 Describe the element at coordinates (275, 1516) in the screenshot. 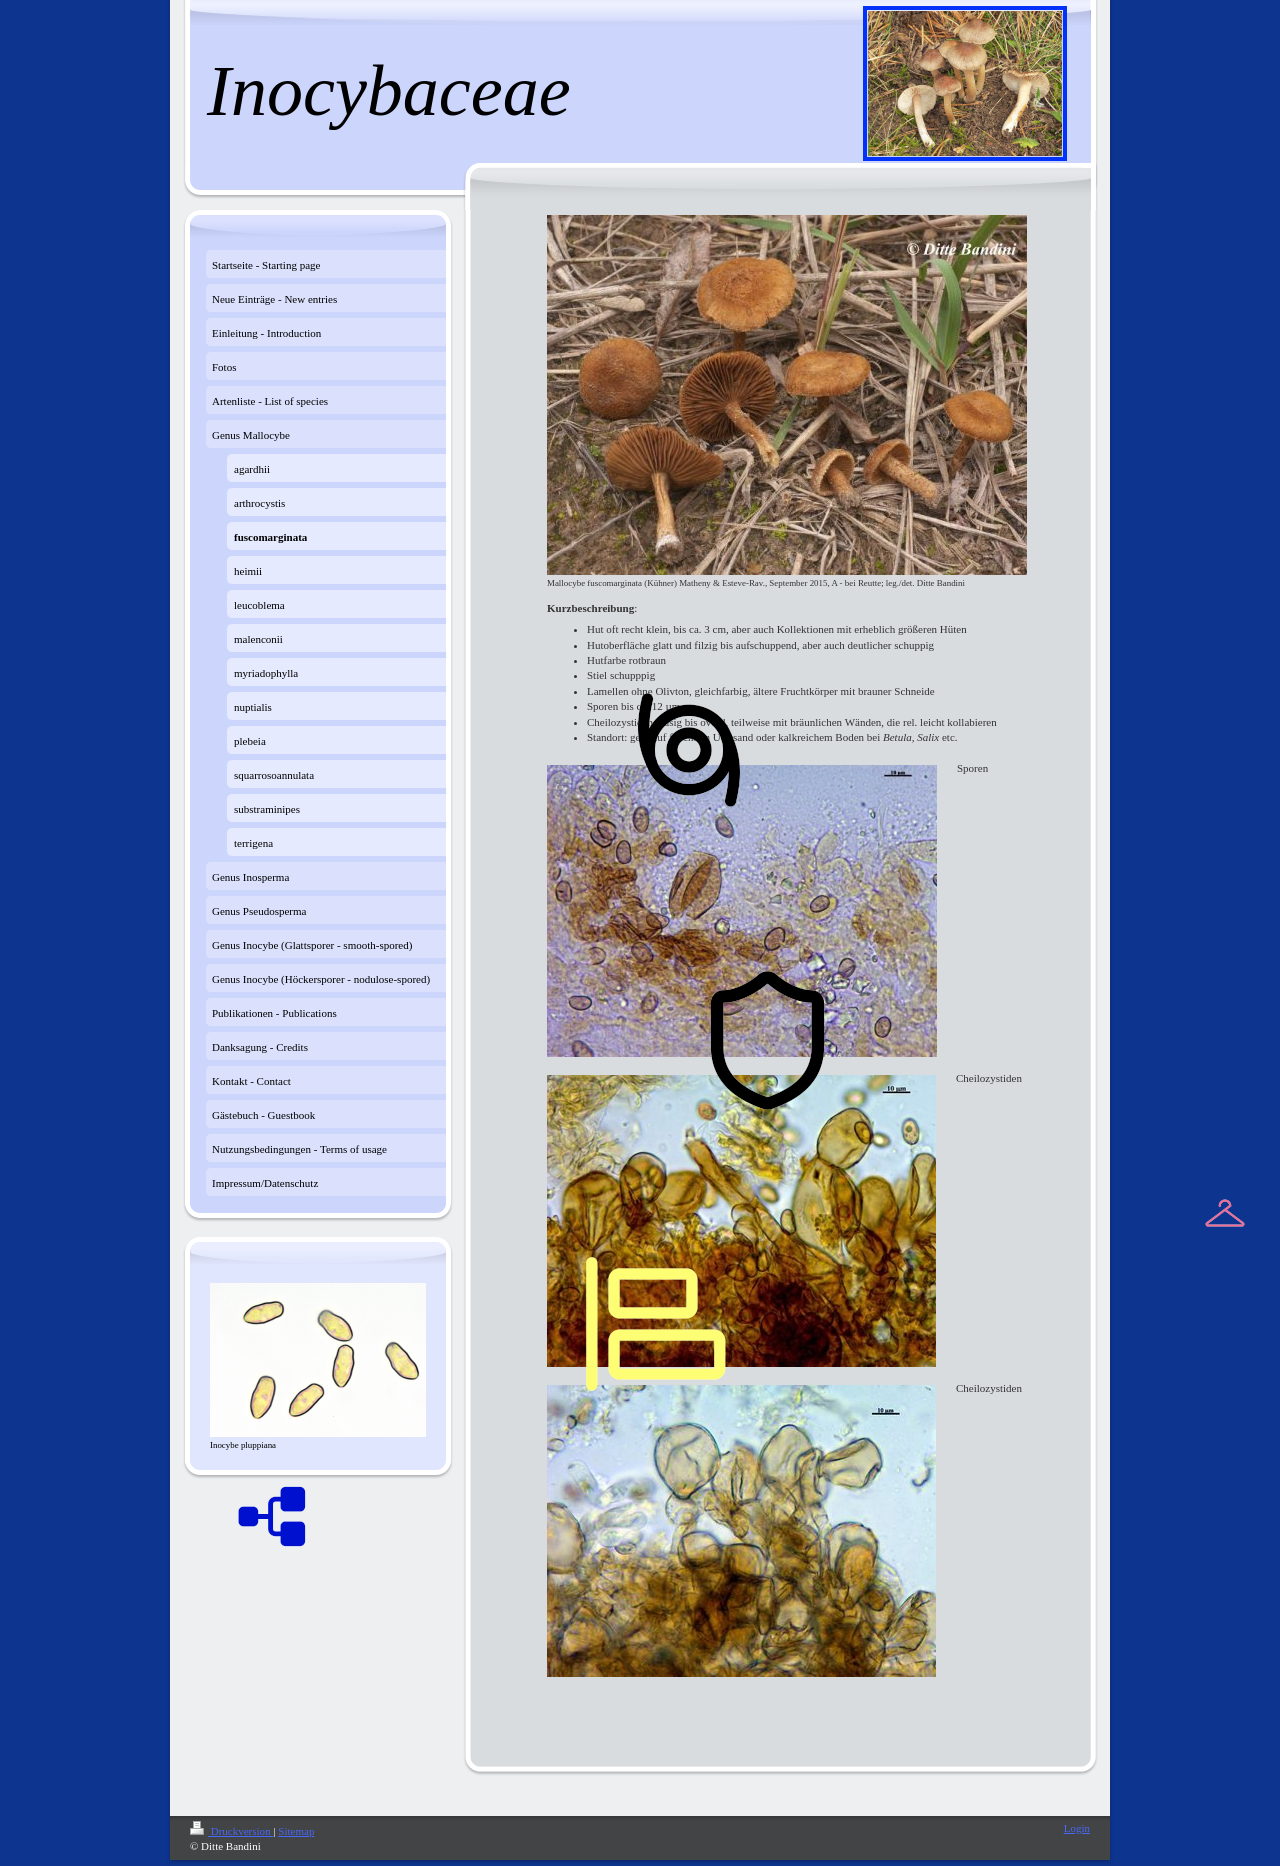

I see `view hierarchical organization or folder structure` at that location.